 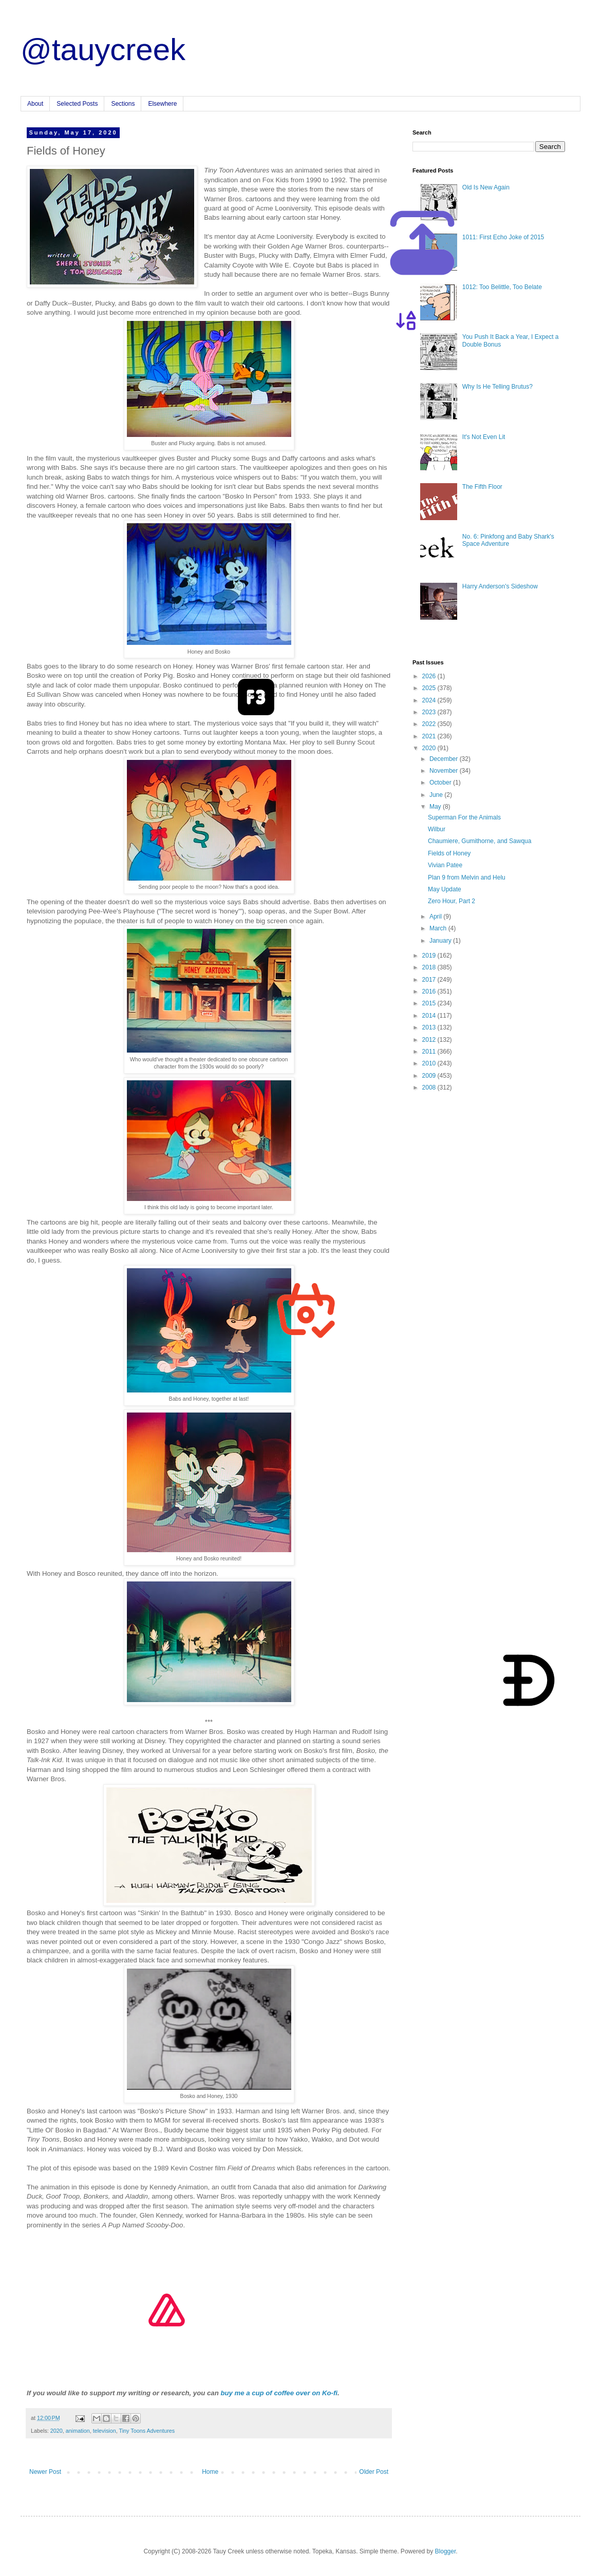 What do you see at coordinates (422, 243) in the screenshot?
I see `move element to top position` at bounding box center [422, 243].